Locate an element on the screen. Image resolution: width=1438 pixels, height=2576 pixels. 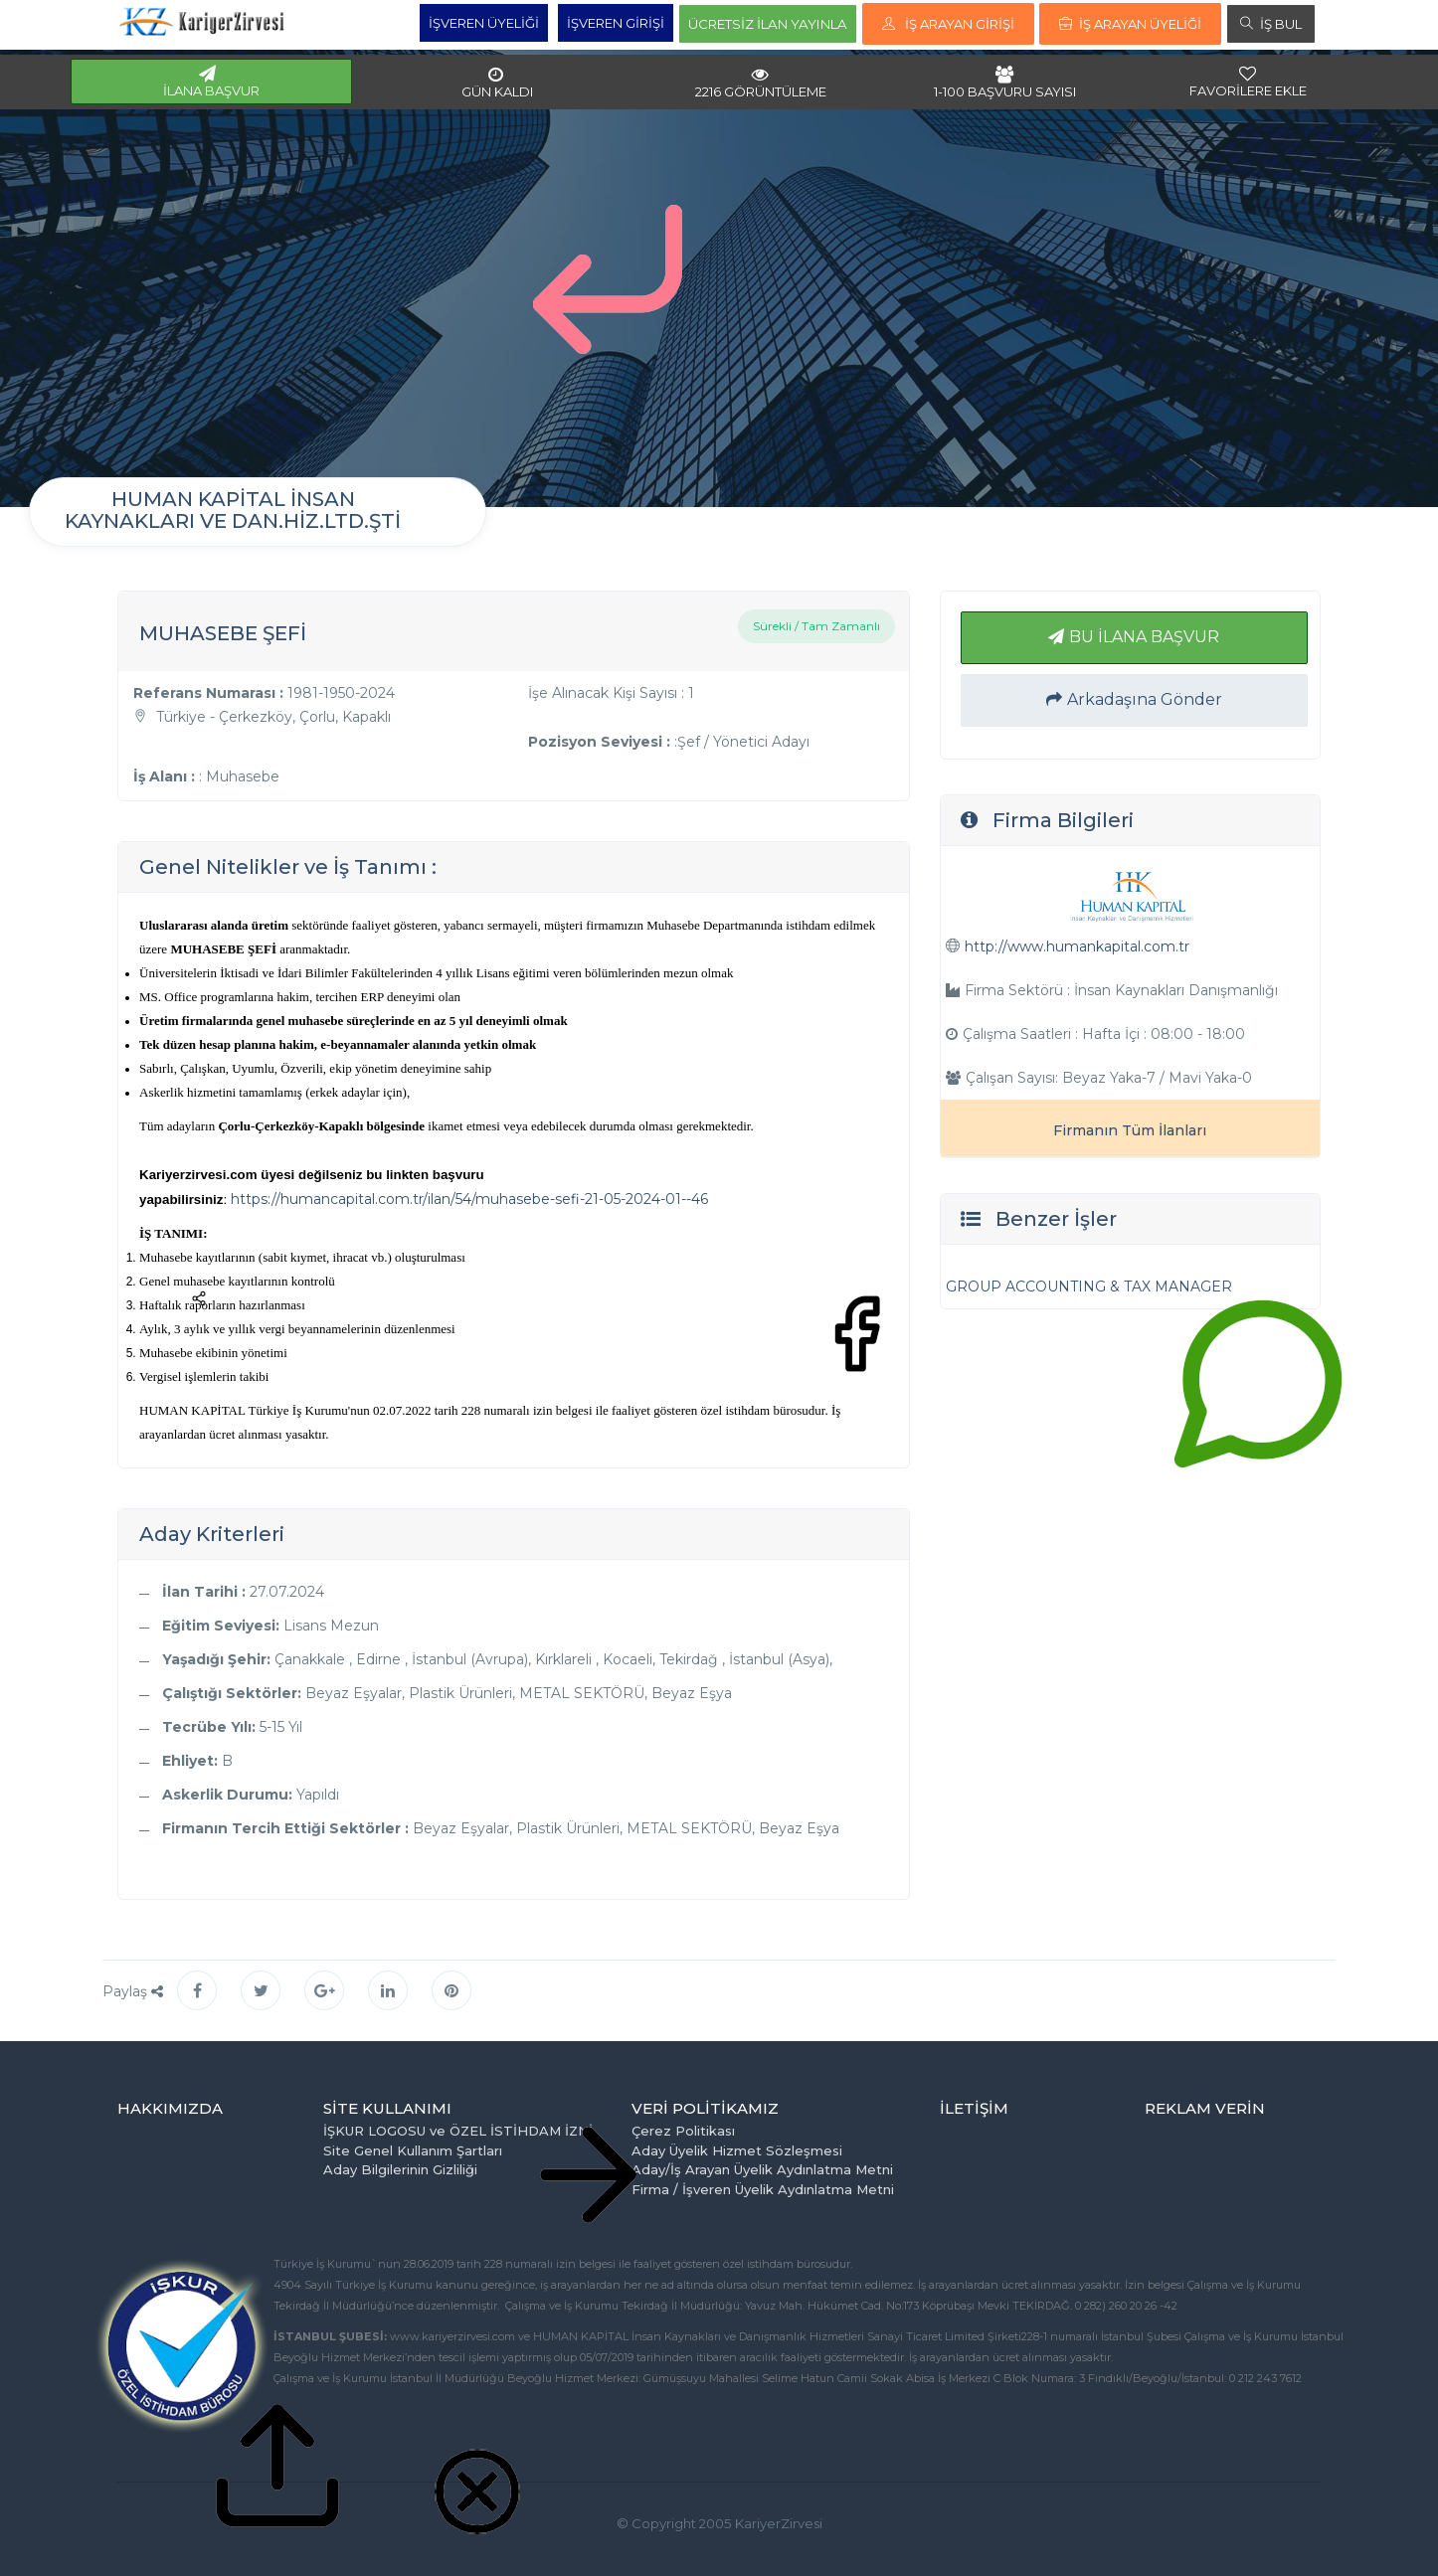
cancel or close the current action is located at coordinates (477, 2491).